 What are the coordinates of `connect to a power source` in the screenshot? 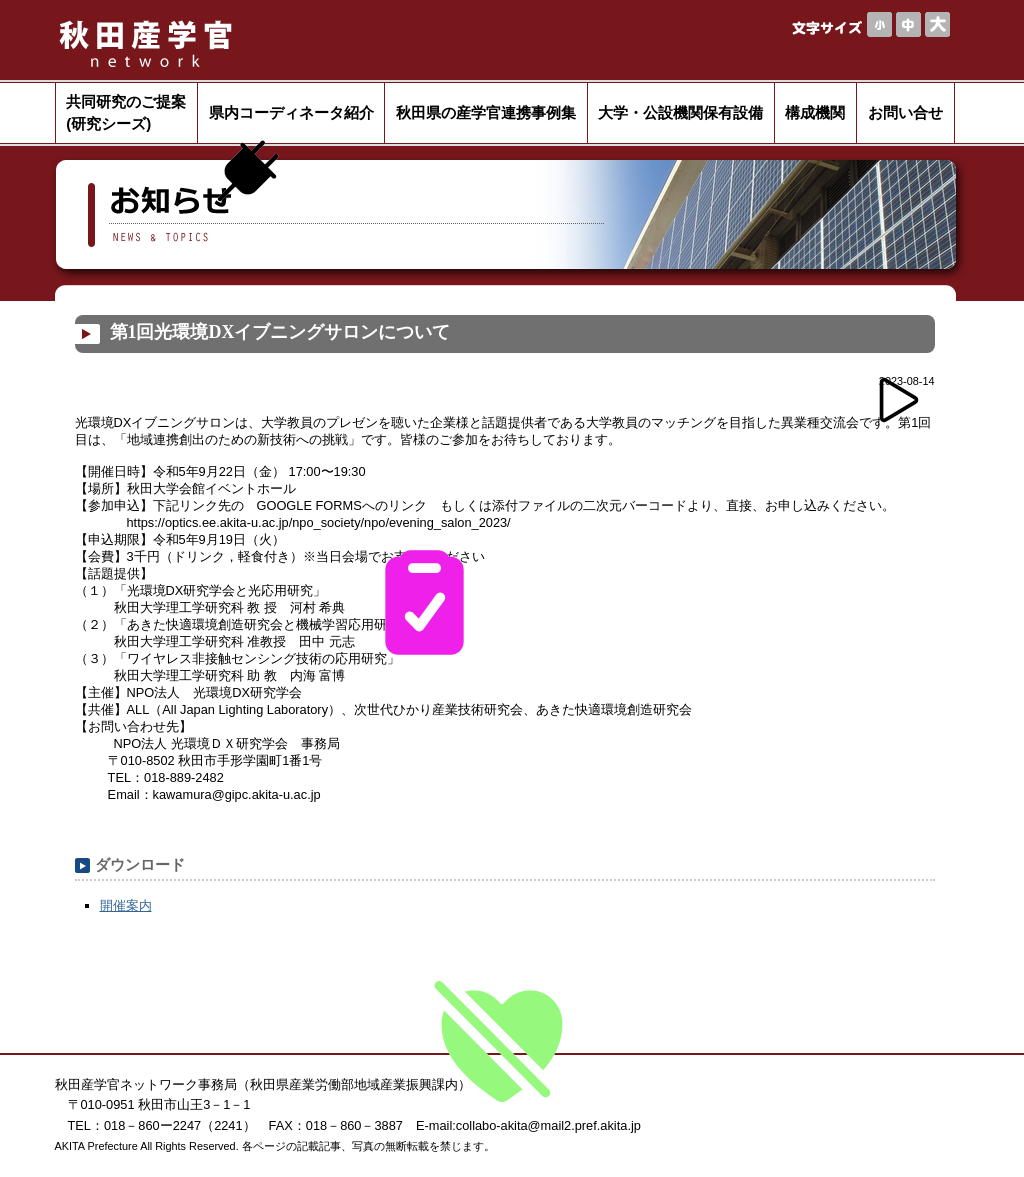 It's located at (247, 172).